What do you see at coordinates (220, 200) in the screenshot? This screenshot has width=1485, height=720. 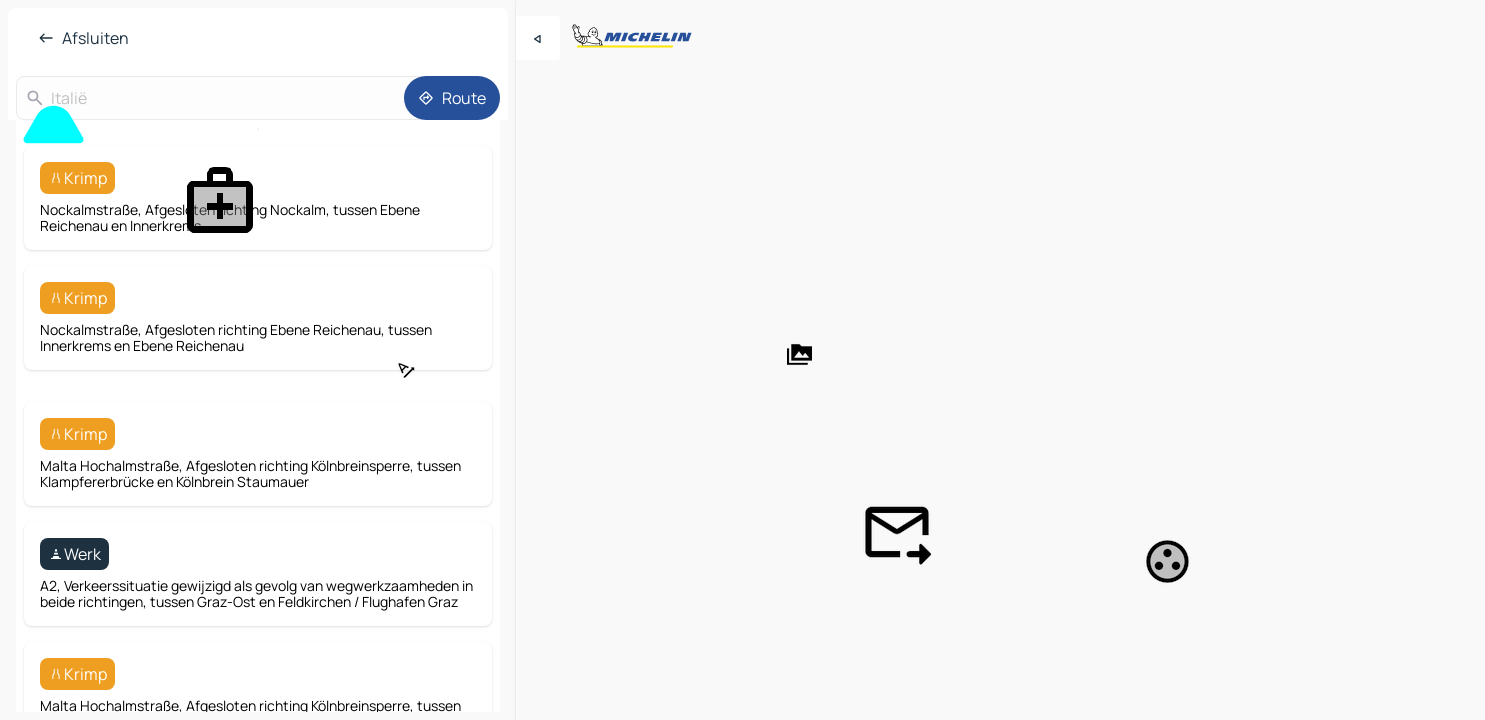 I see `access medical services or healthcare information` at bounding box center [220, 200].